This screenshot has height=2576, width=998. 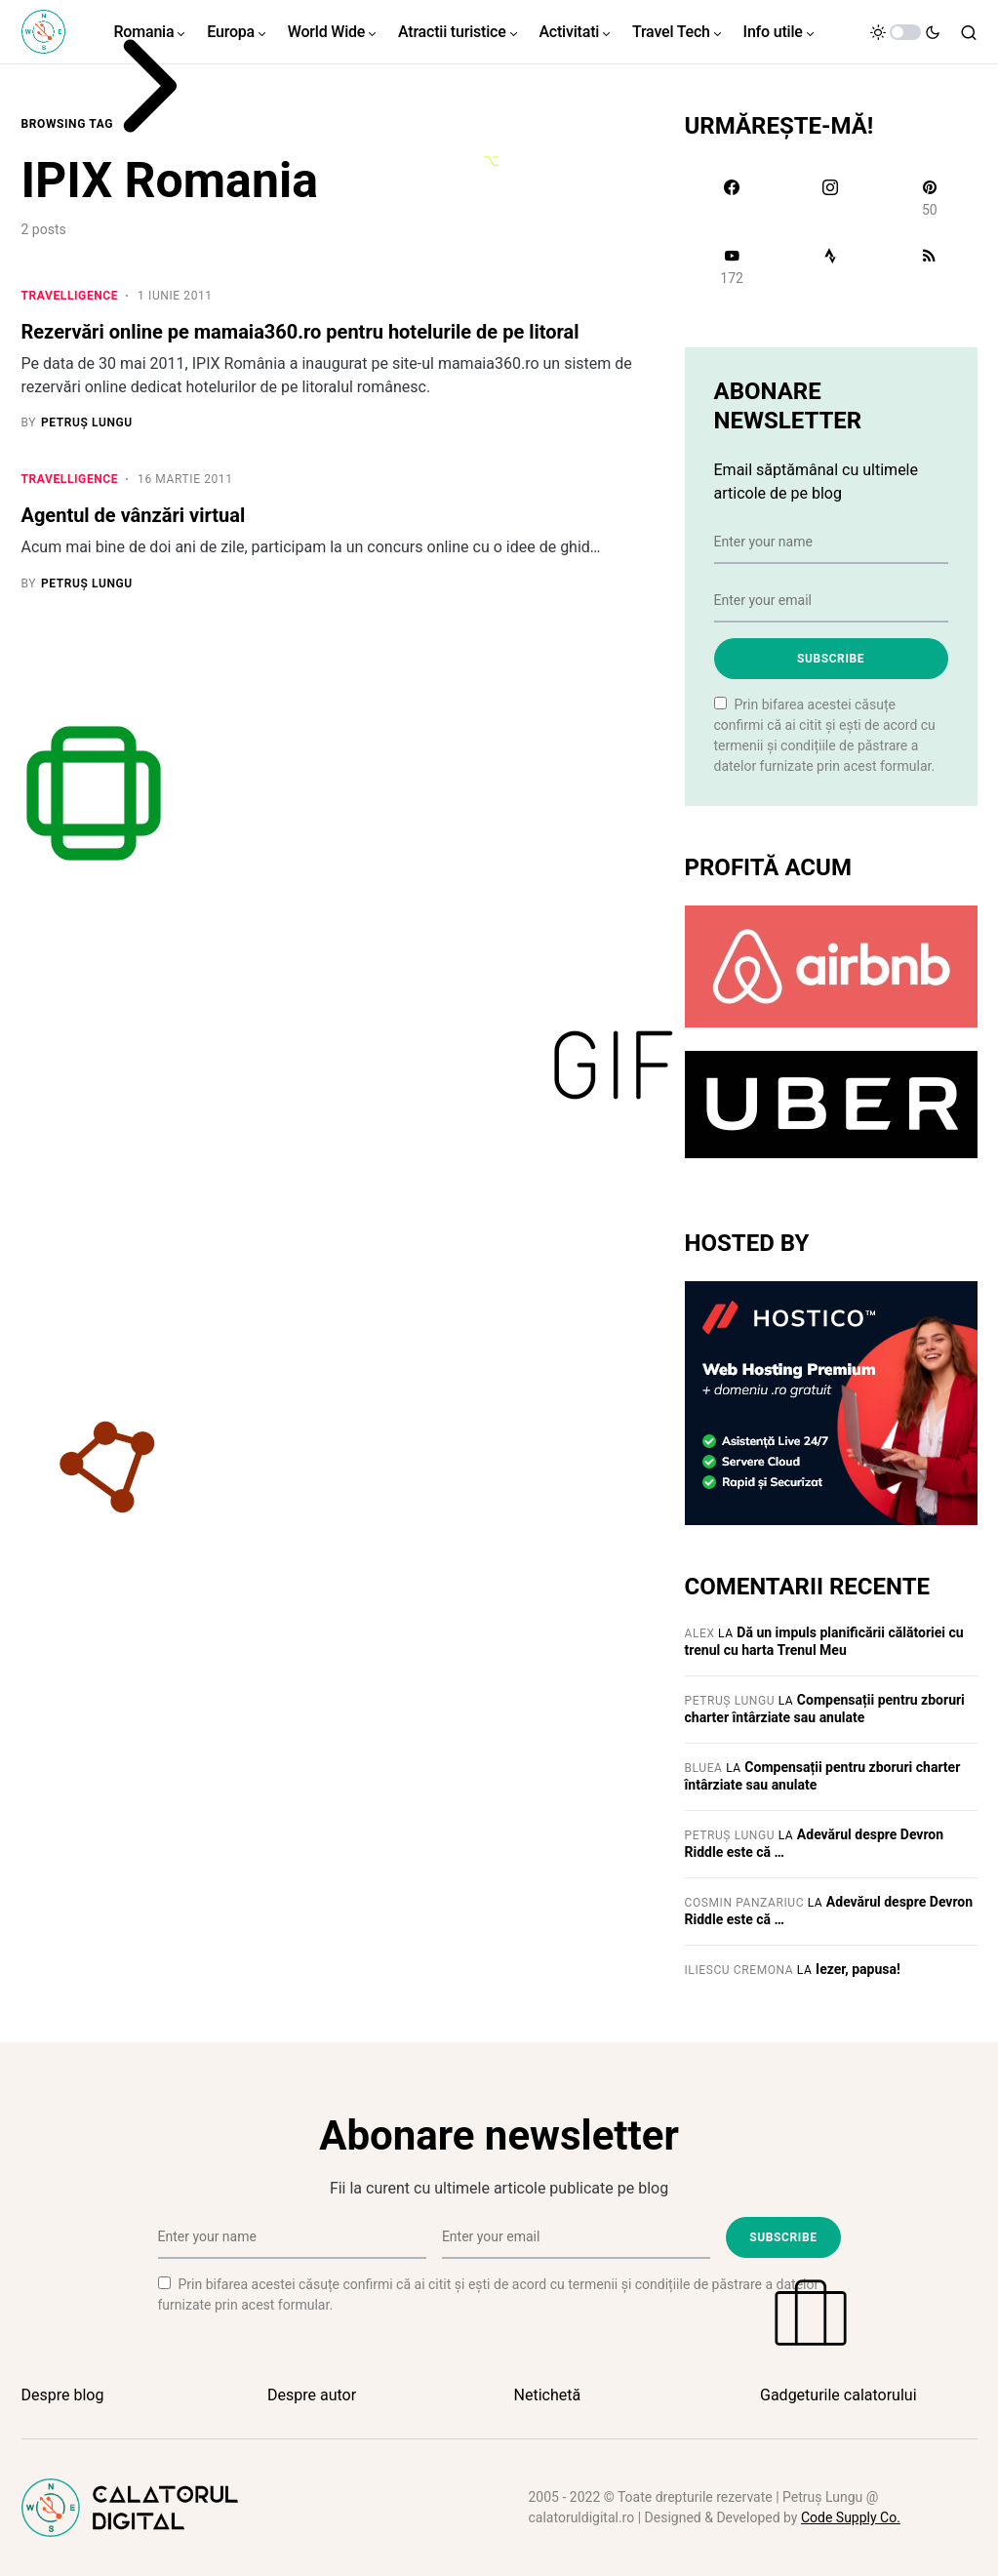 What do you see at coordinates (94, 793) in the screenshot?
I see `adjust aspect ratio settings` at bounding box center [94, 793].